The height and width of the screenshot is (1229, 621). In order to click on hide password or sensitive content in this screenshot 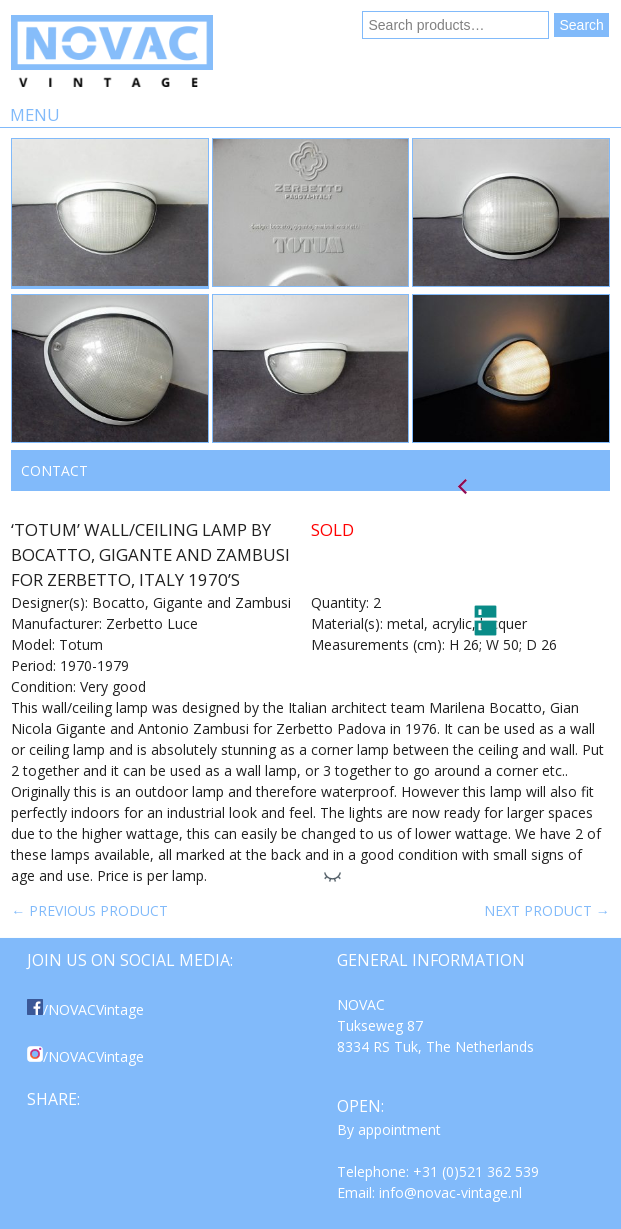, I will do `click(332, 876)`.